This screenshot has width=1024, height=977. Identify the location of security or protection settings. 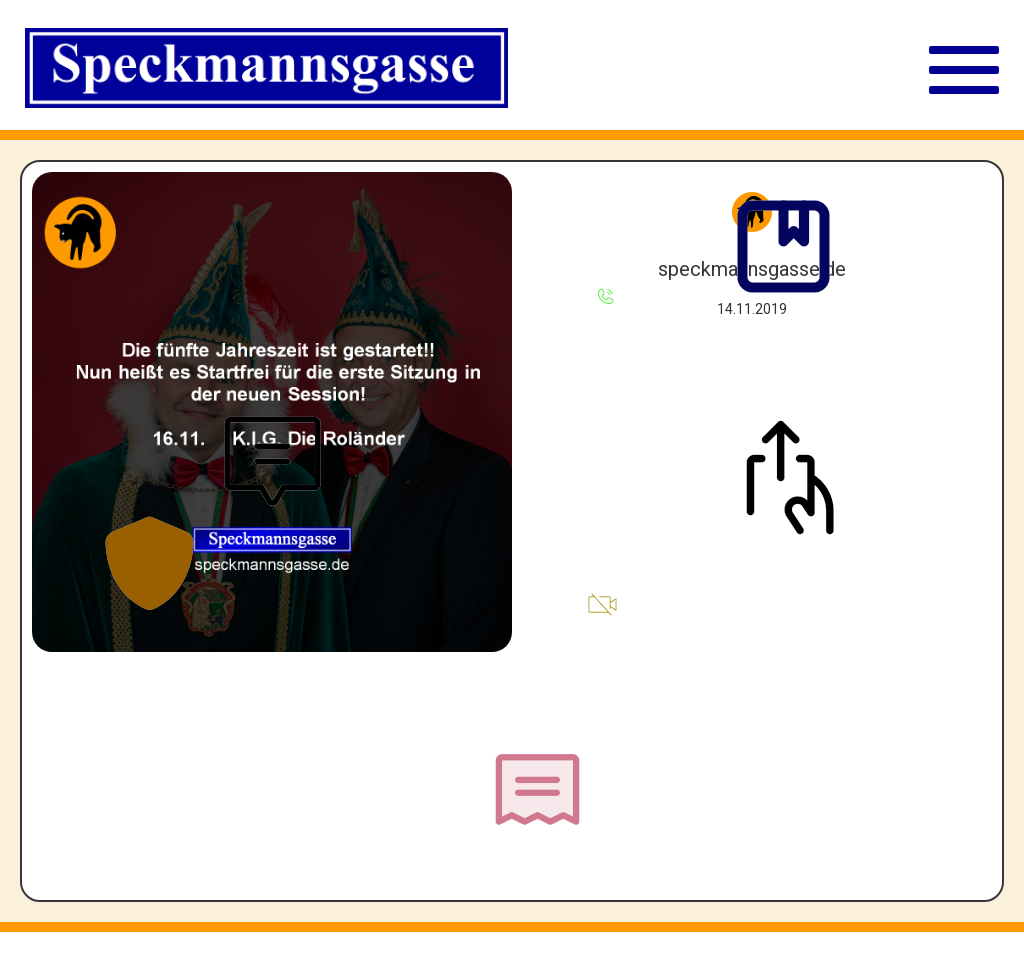
(149, 563).